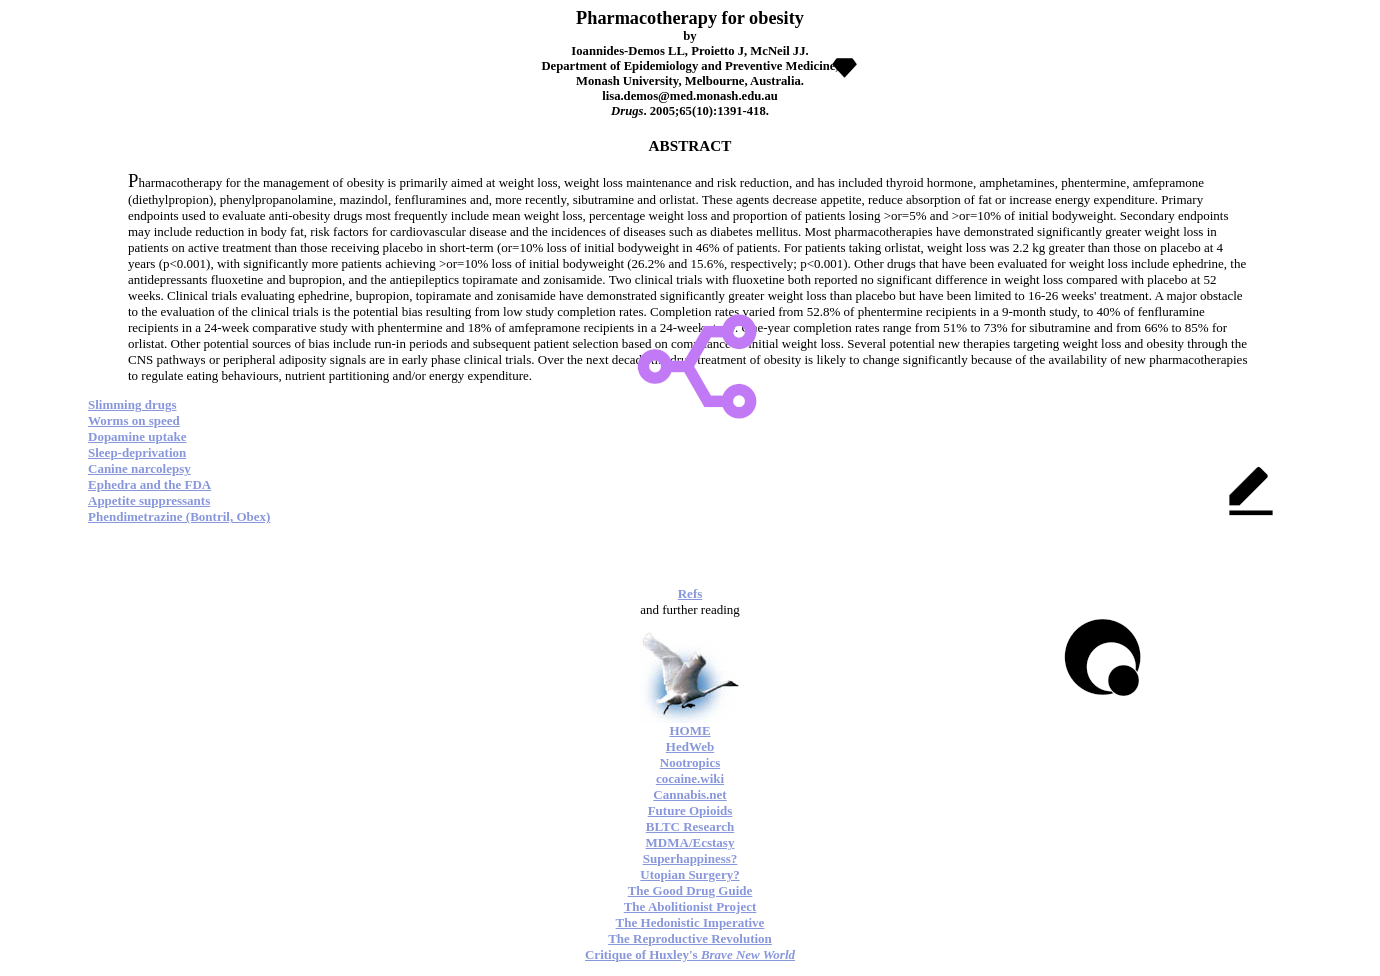 Image resolution: width=1380 pixels, height=976 pixels. I want to click on quinscape company logo, so click(1102, 657).